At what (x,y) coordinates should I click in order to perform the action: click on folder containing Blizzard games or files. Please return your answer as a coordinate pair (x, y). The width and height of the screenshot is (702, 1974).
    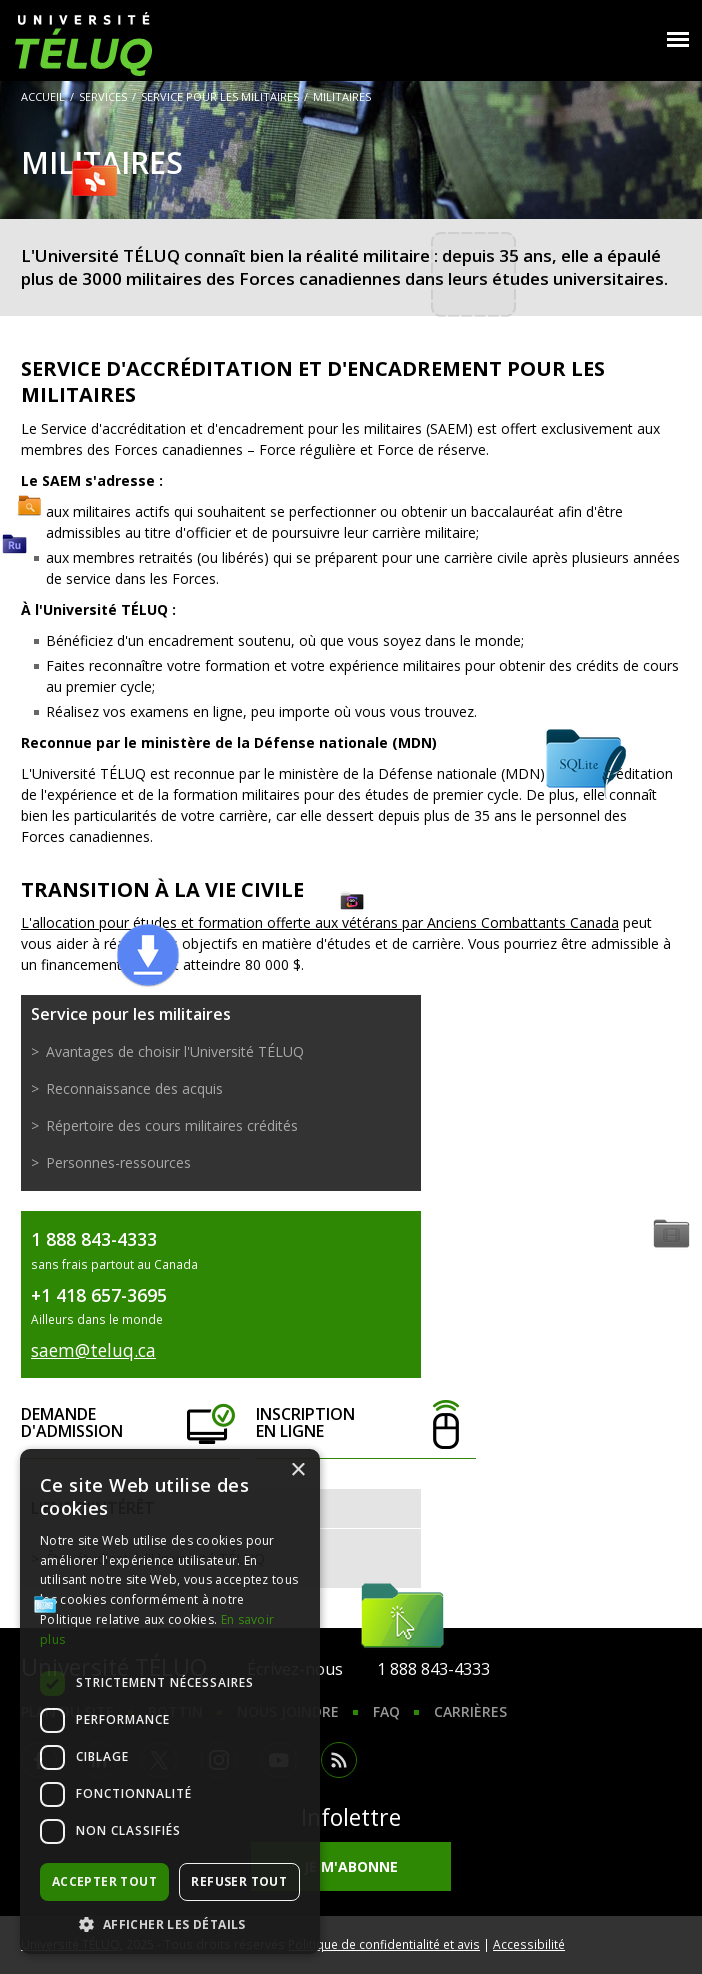
    Looking at the image, I should click on (45, 1605).